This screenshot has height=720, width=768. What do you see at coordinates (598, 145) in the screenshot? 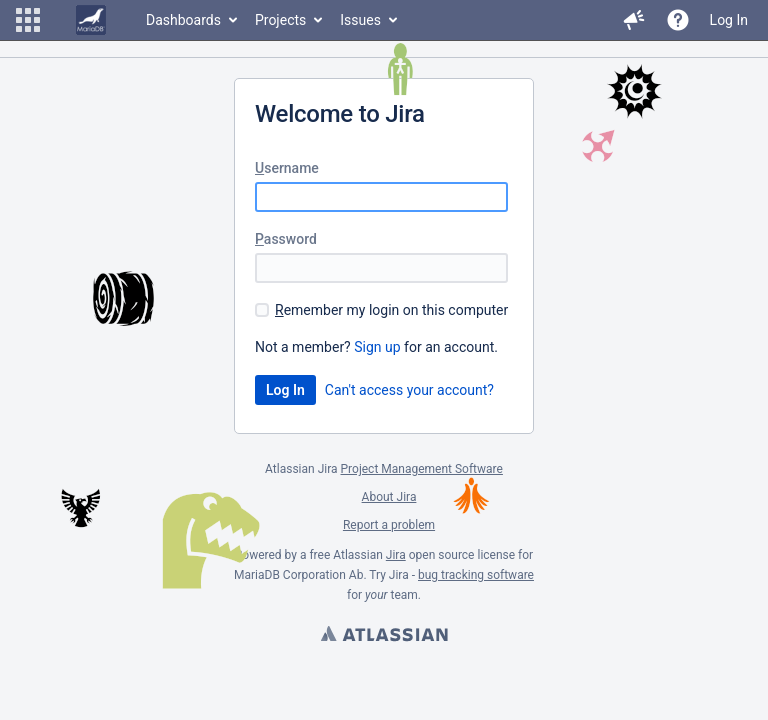
I see `select shuriken weapon in game inventory` at bounding box center [598, 145].